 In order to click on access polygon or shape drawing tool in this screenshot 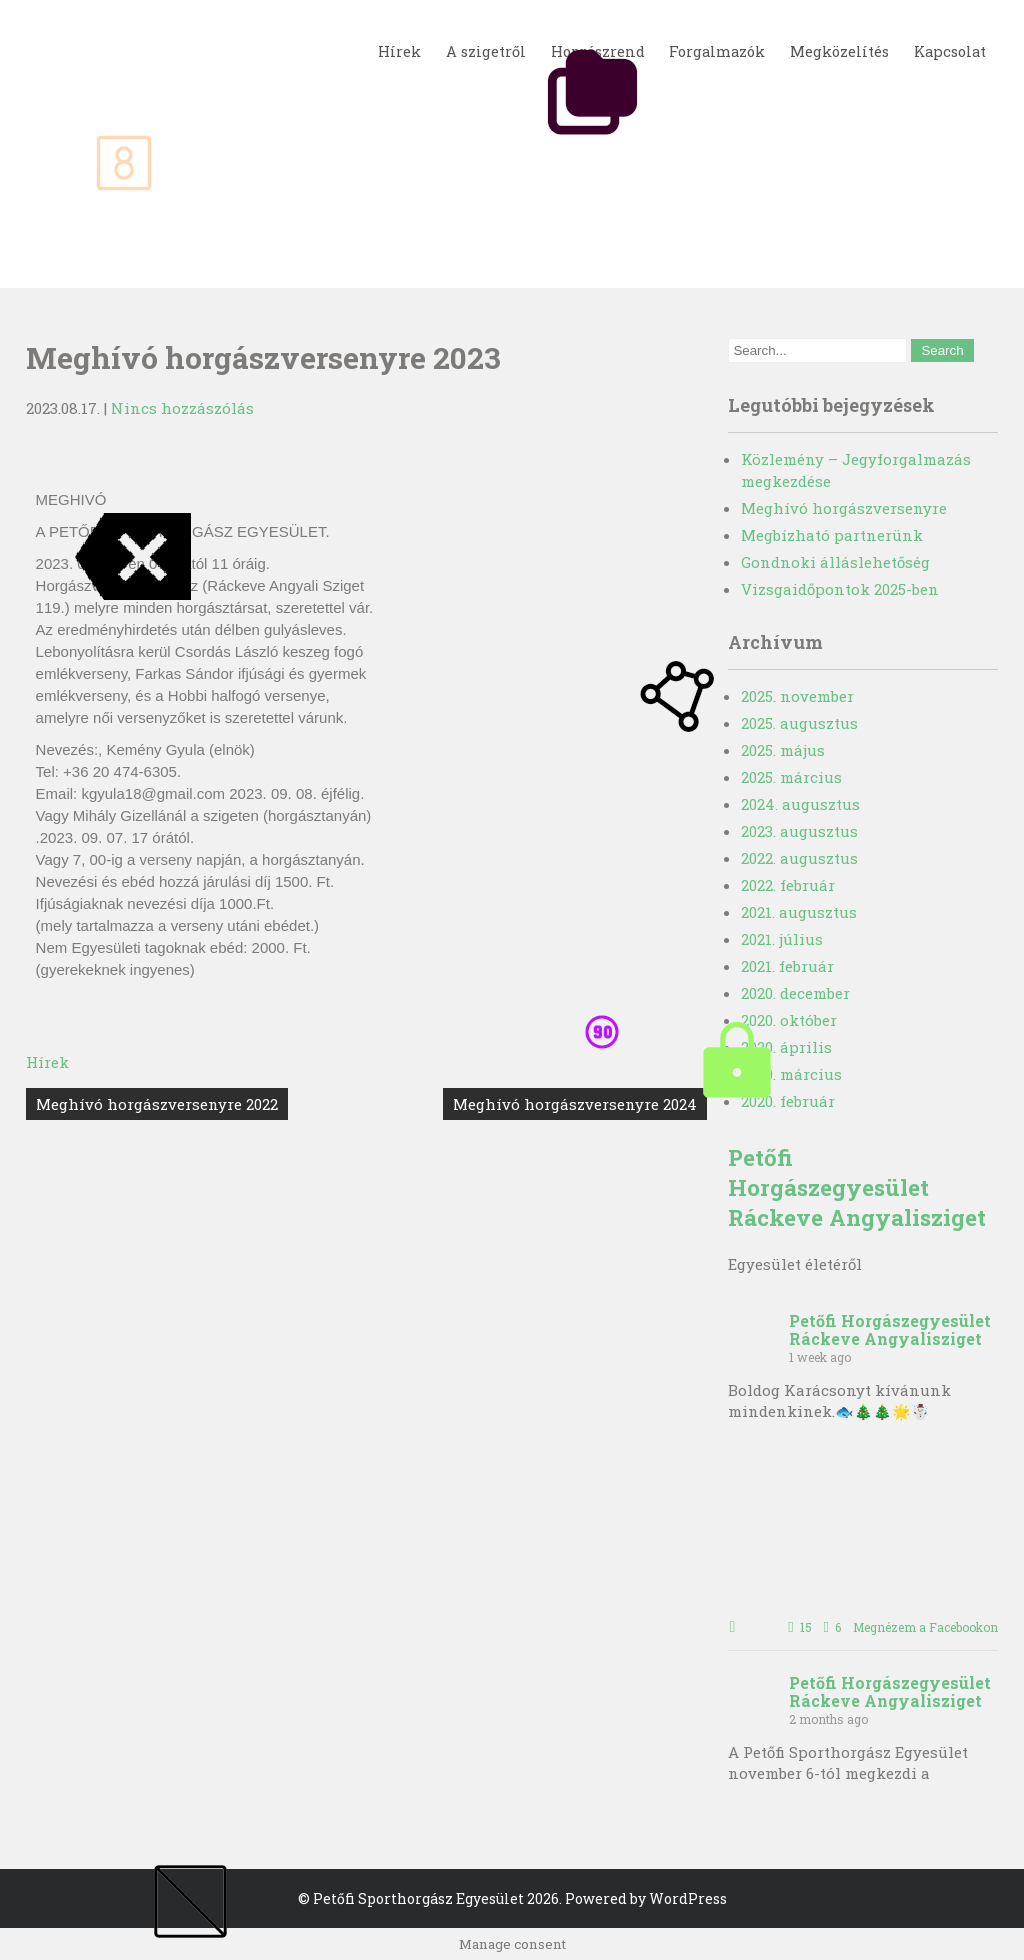, I will do `click(678, 696)`.